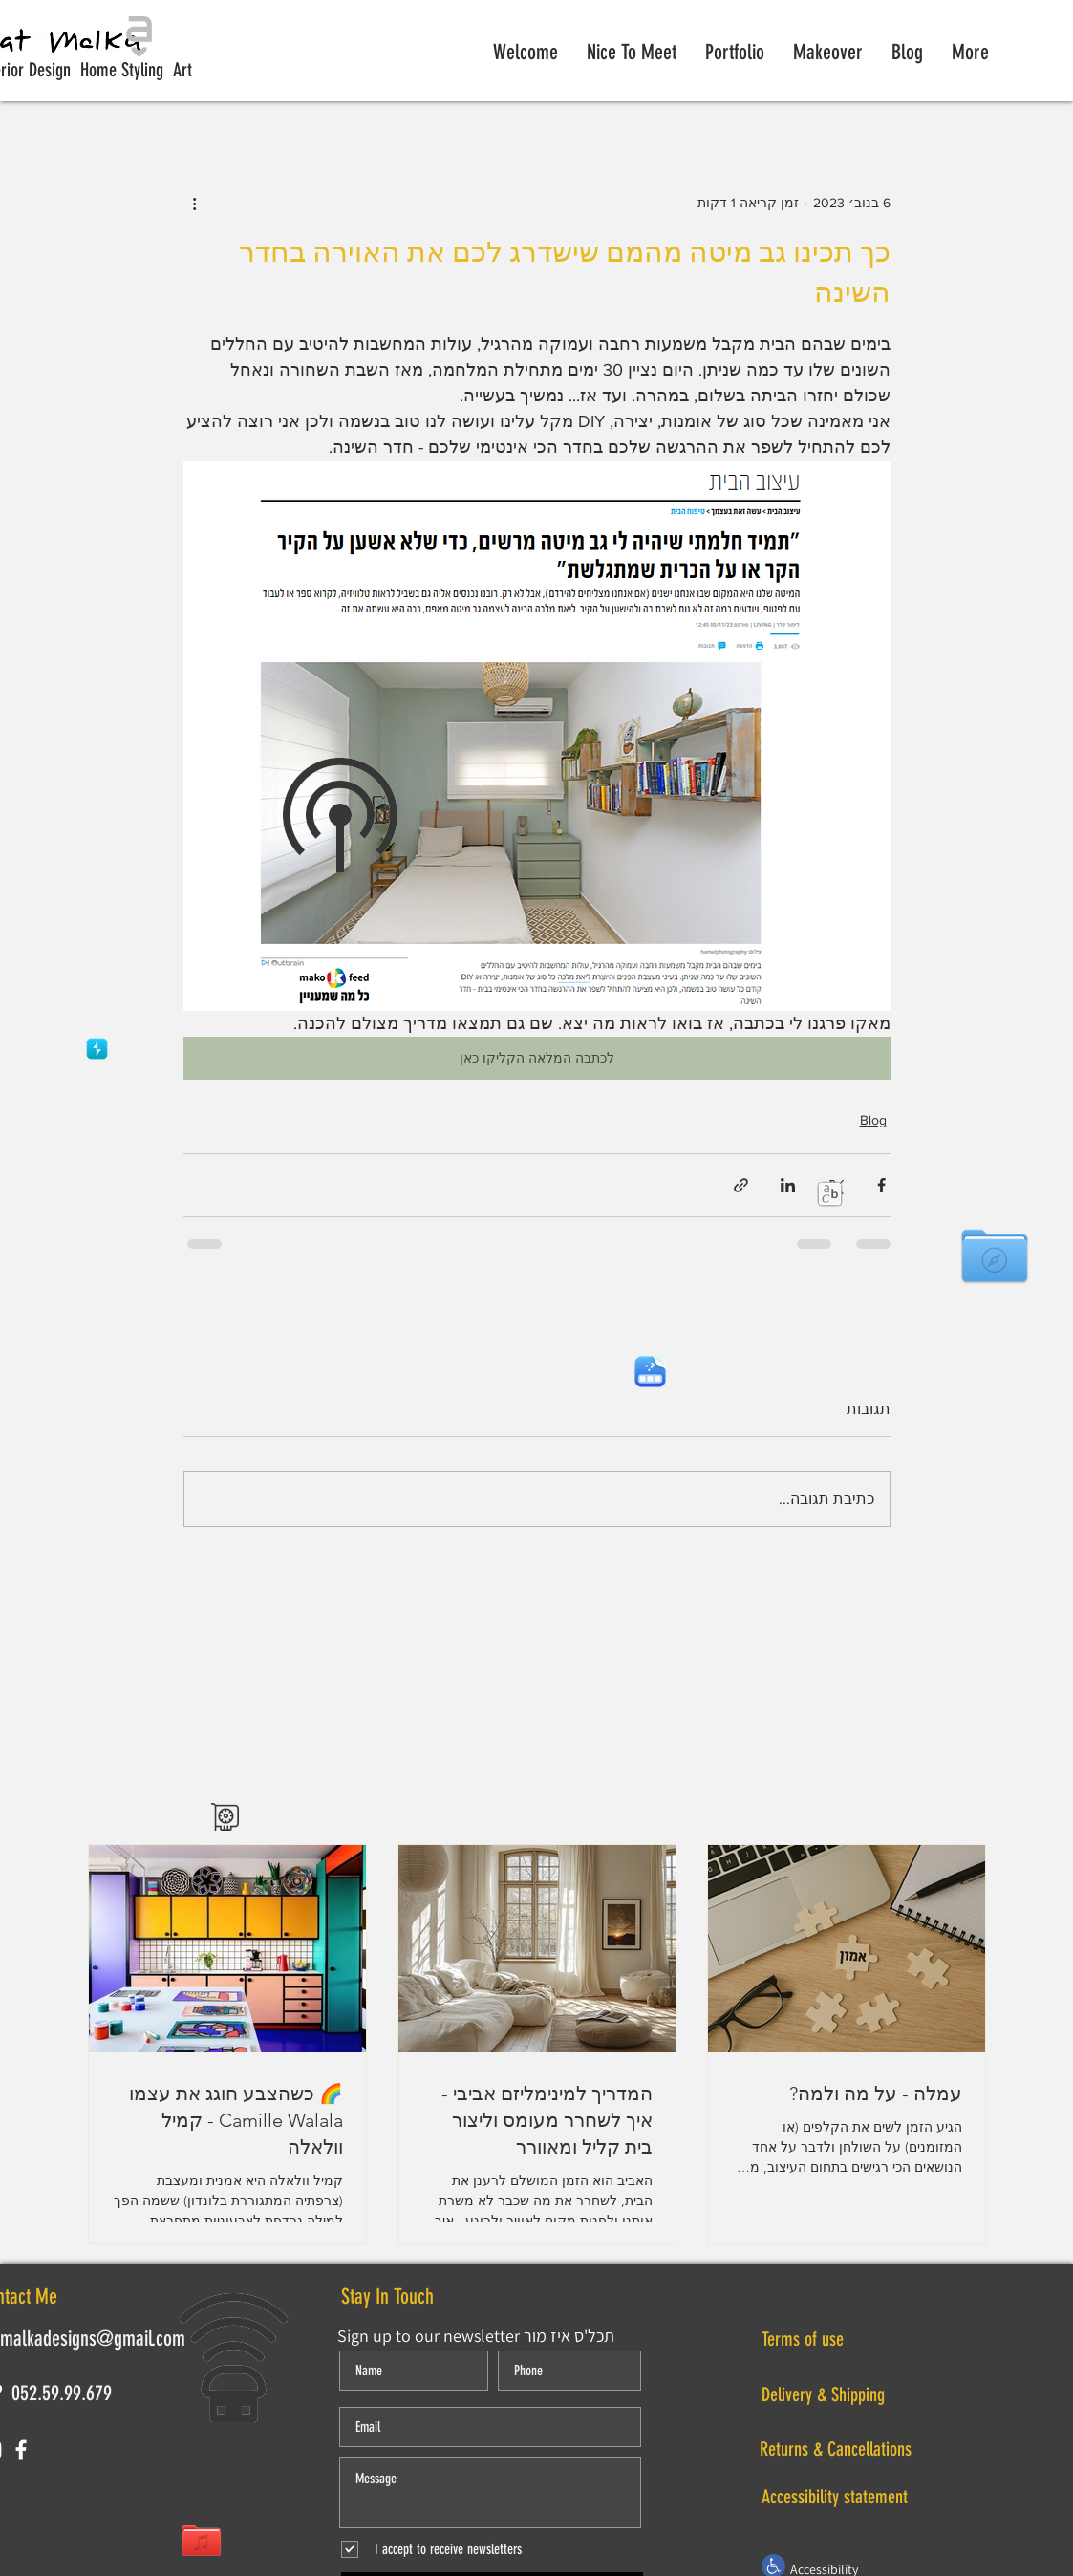 The image size is (1073, 2576). Describe the element at coordinates (344, 811) in the screenshot. I see `open the podcasts app` at that location.